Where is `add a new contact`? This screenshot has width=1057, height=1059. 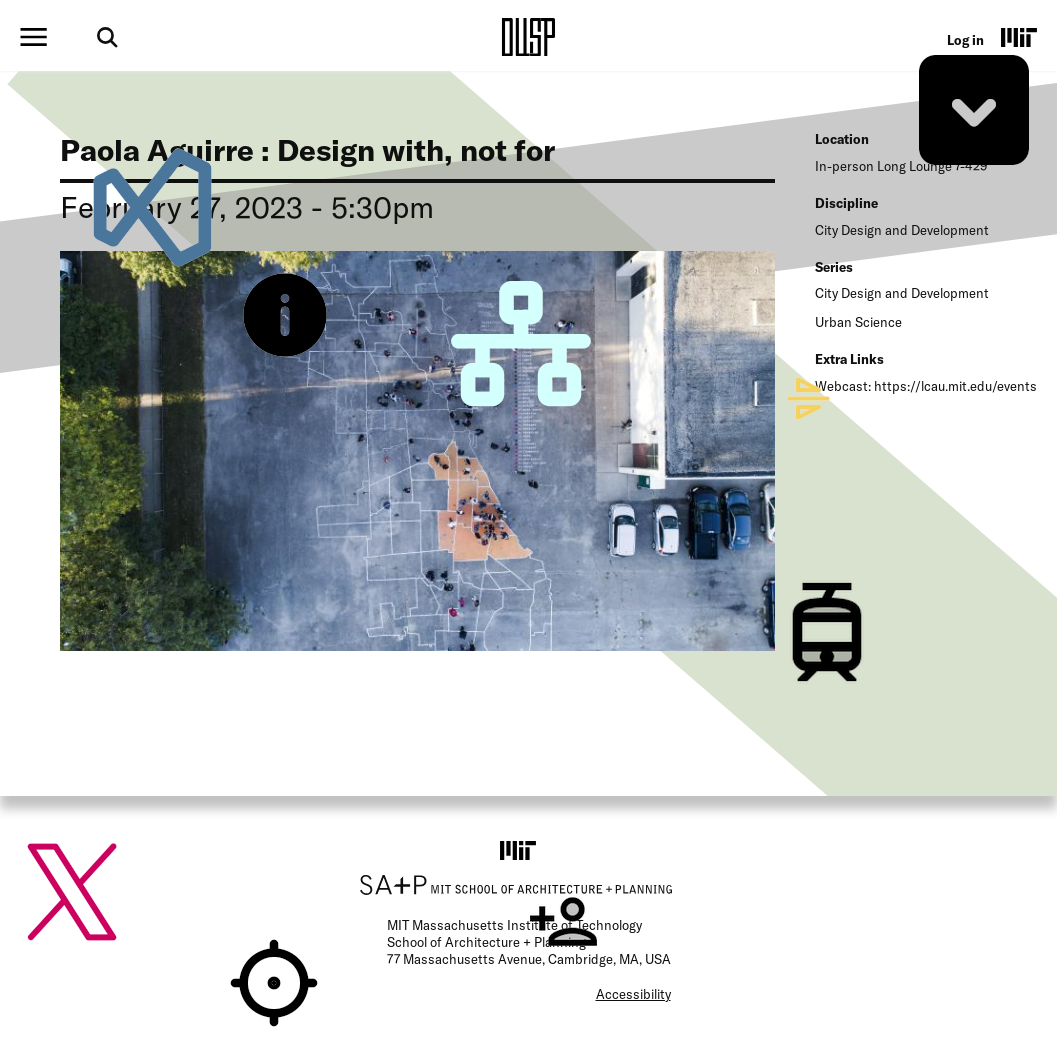
add a new contact is located at coordinates (563, 921).